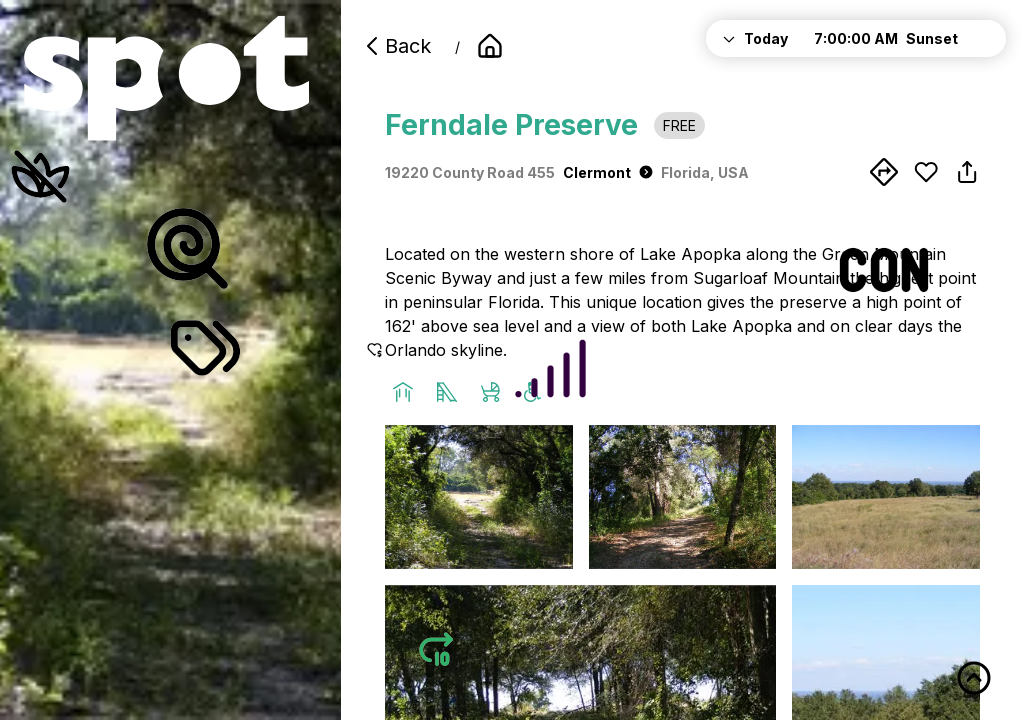 The image size is (1024, 720). What do you see at coordinates (884, 270) in the screenshot?
I see `initiate an HTTP connection request` at bounding box center [884, 270].